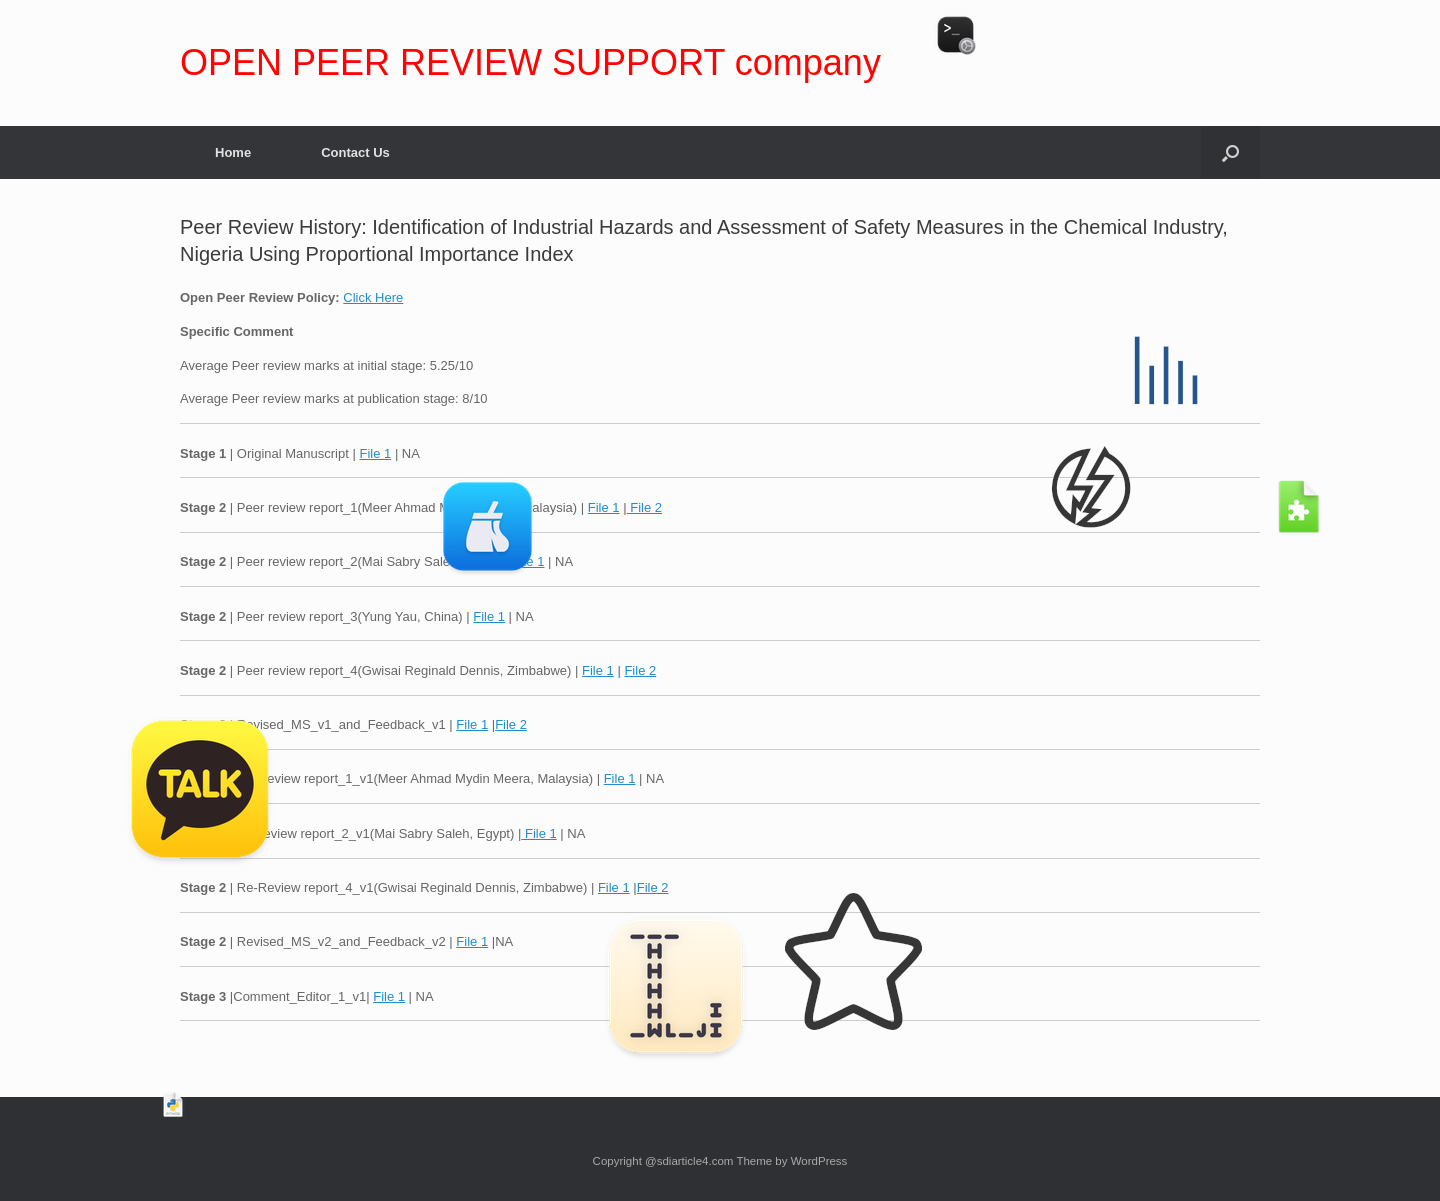  I want to click on open svgcleaner app, so click(487, 526).